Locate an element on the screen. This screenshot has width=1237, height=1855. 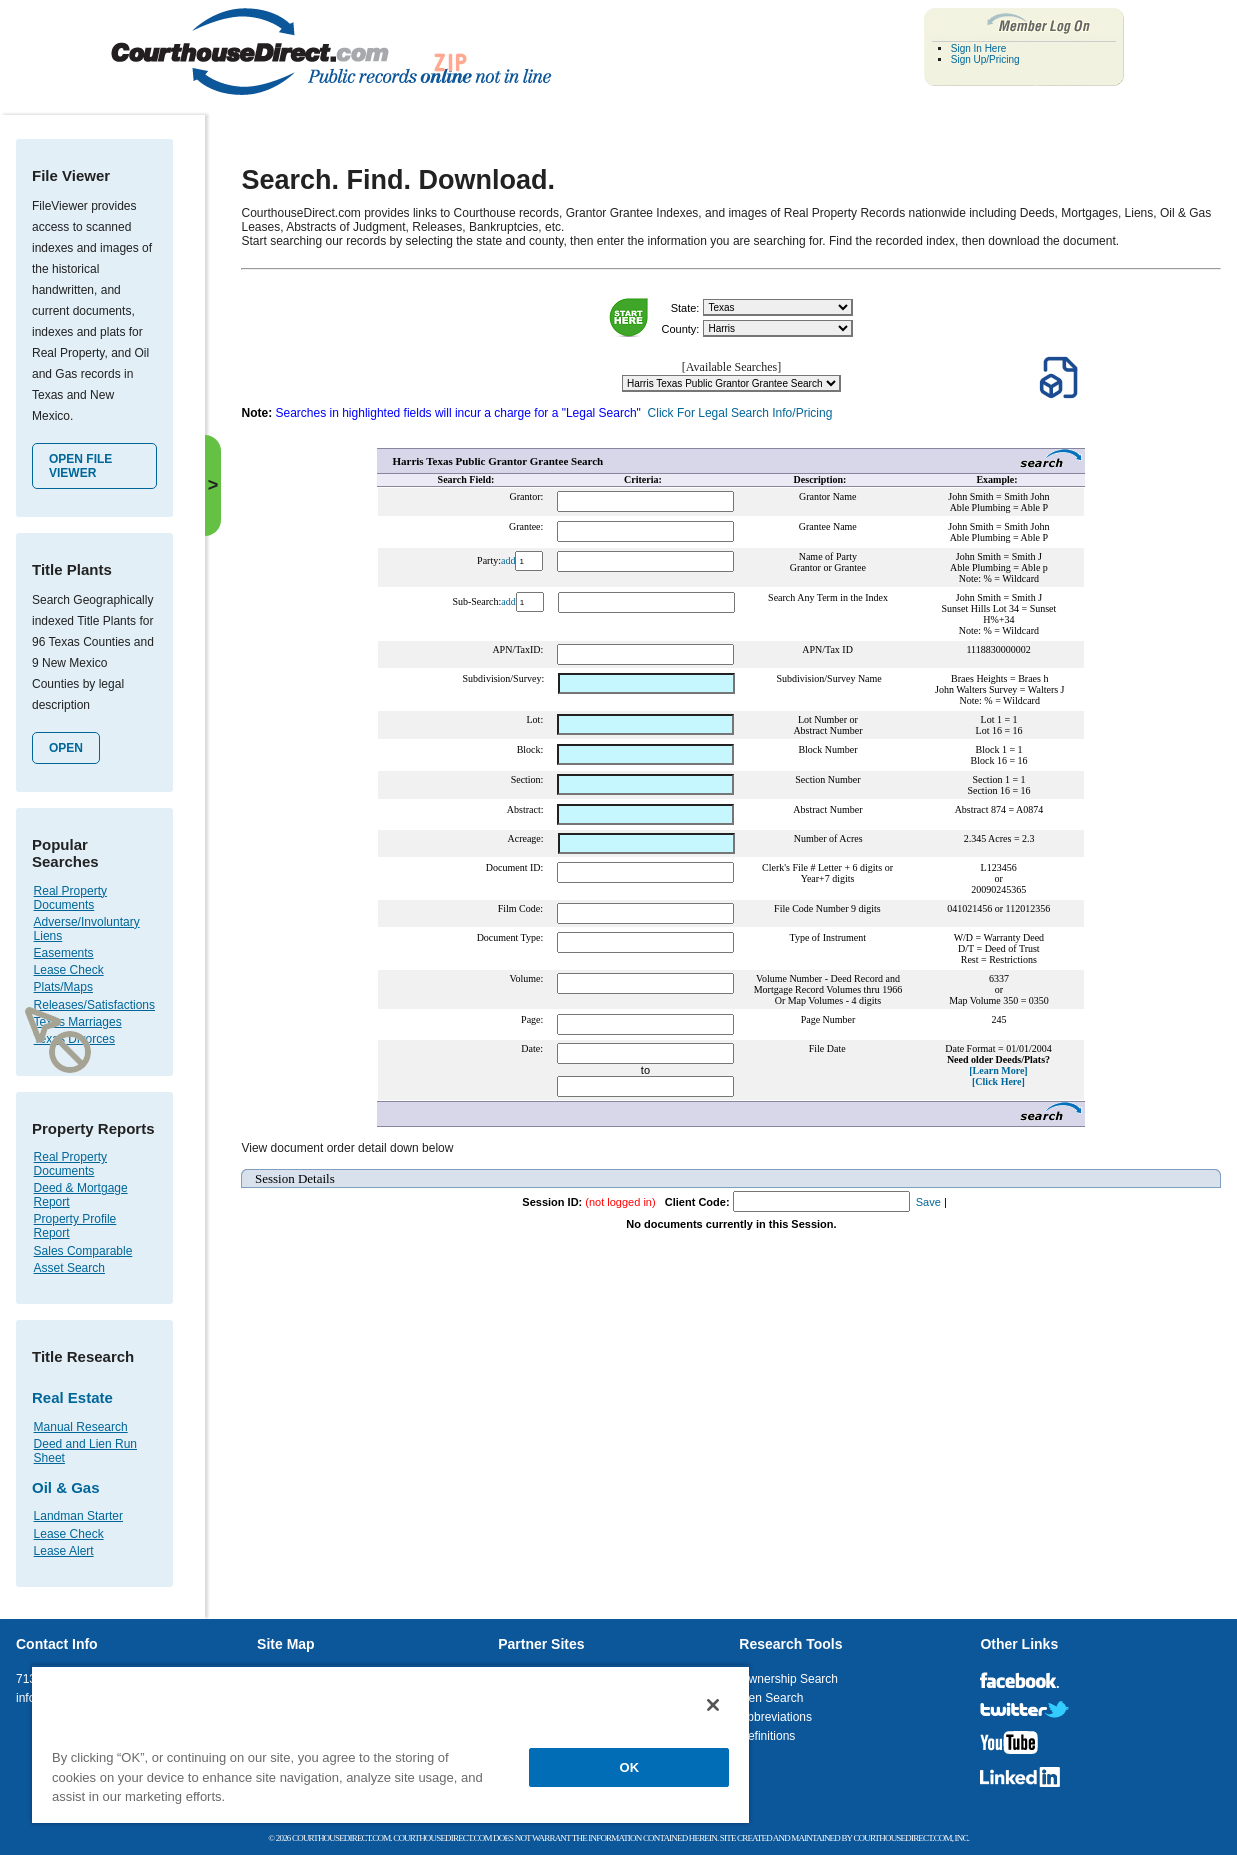
view 3d model file is located at coordinates (1060, 377).